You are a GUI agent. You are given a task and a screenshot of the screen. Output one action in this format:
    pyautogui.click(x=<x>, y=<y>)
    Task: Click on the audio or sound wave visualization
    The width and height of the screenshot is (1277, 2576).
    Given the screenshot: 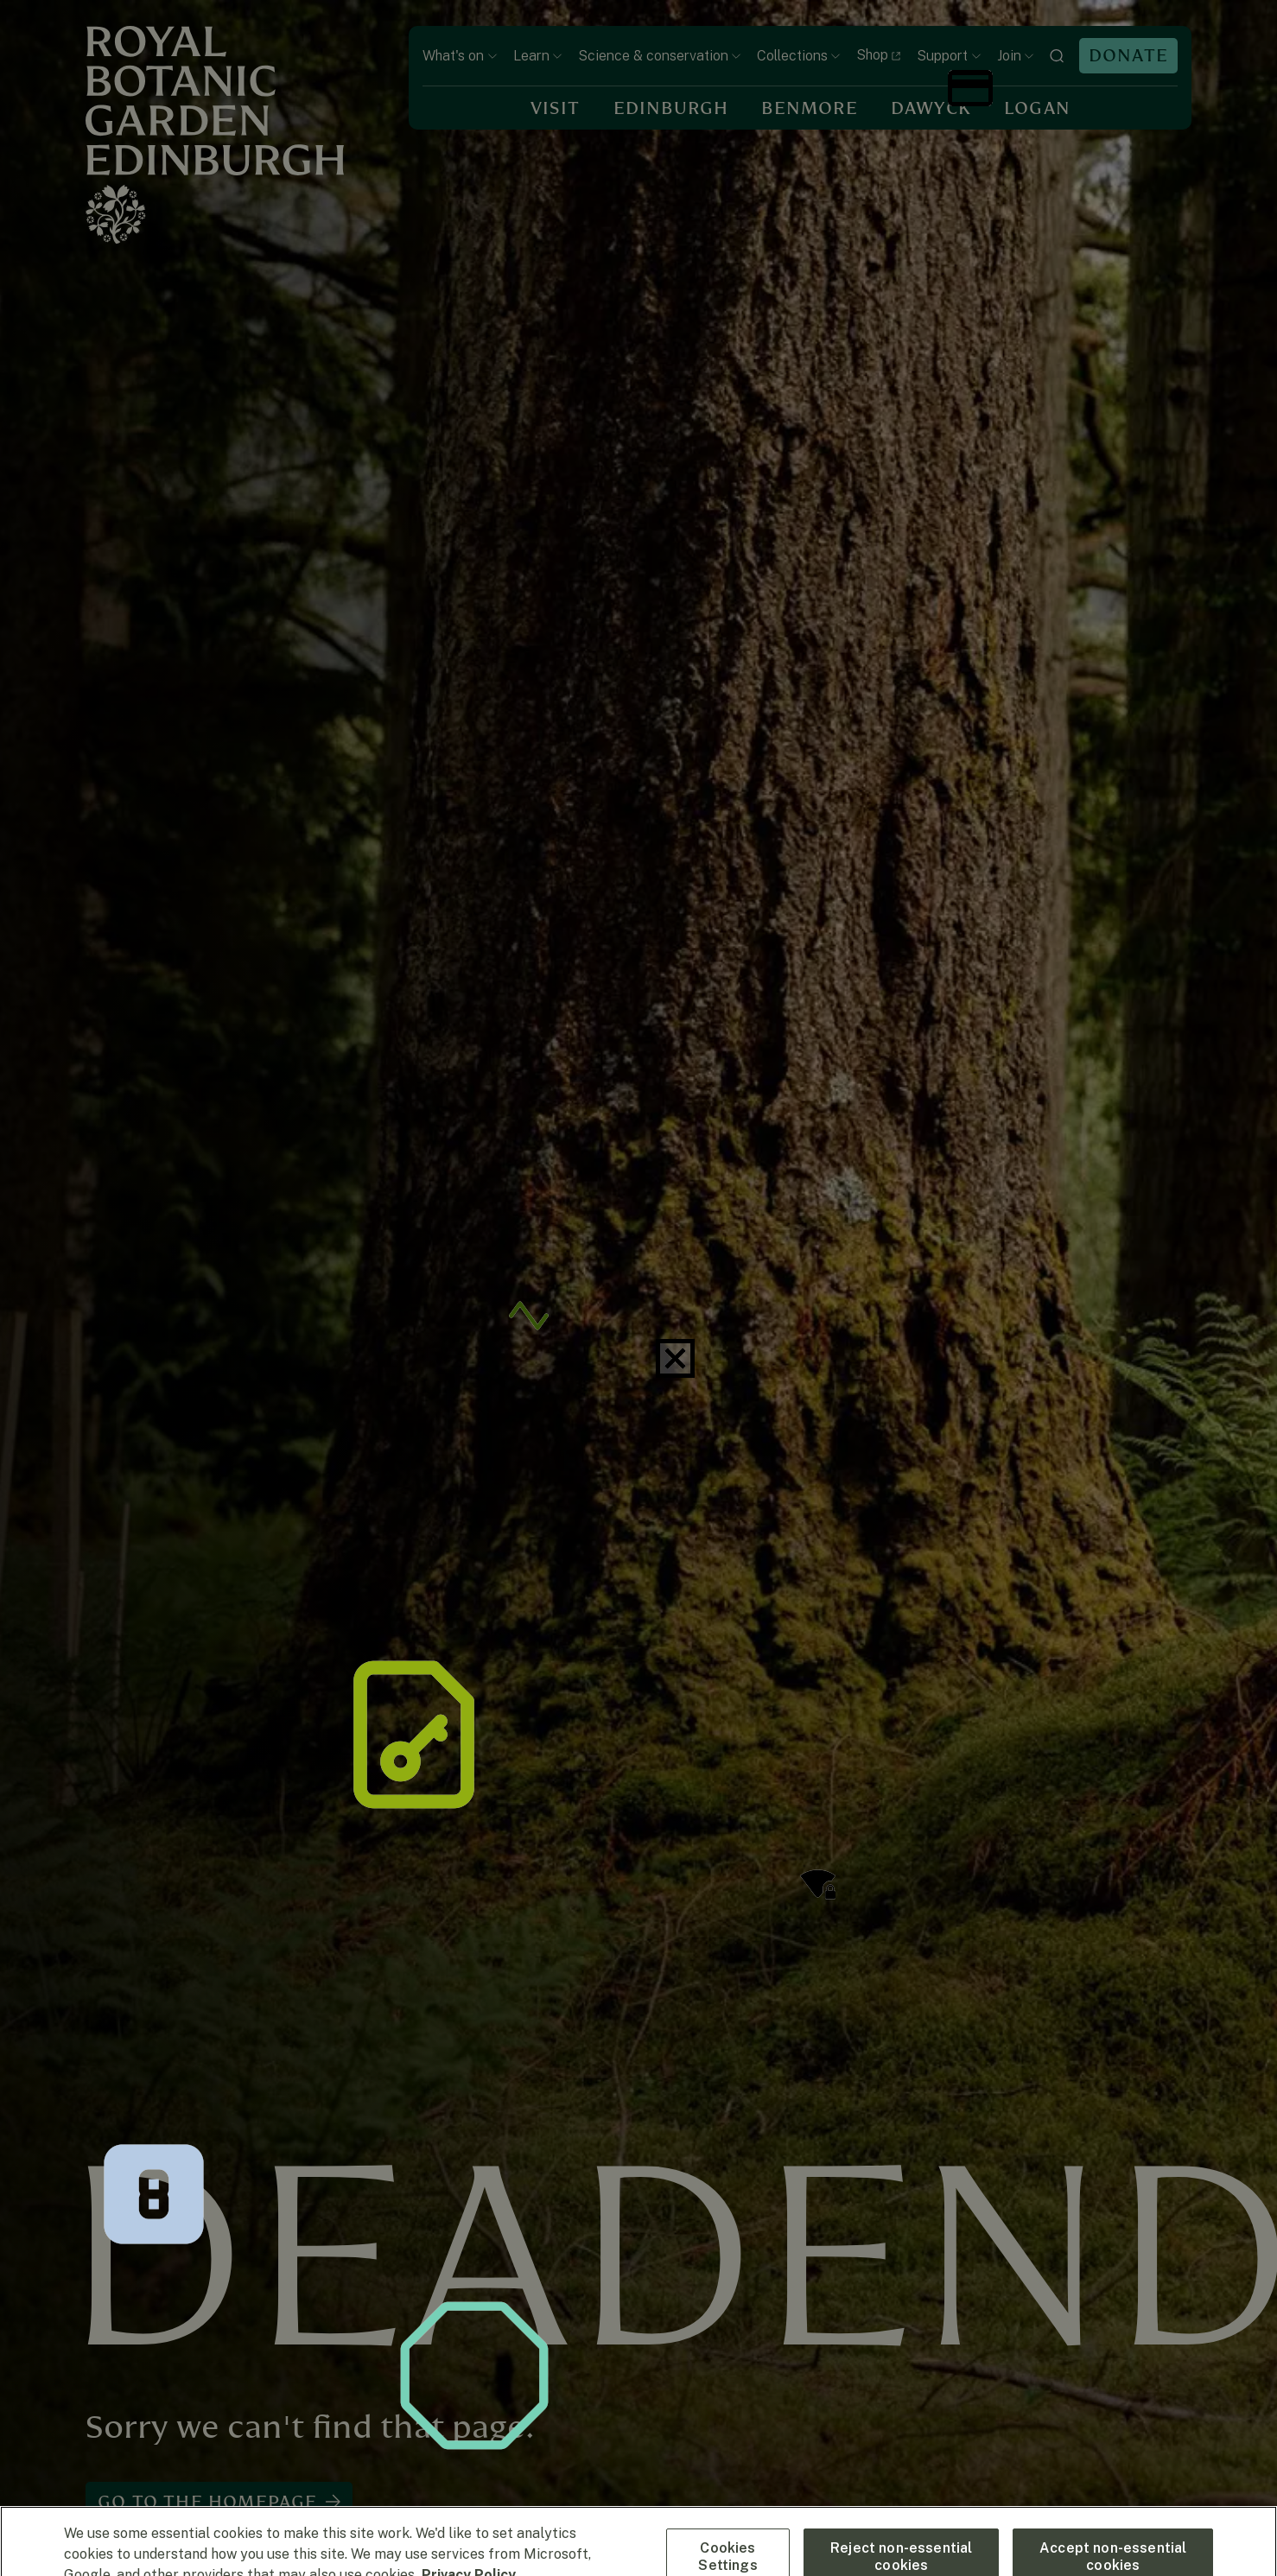 What is the action you would take?
    pyautogui.click(x=529, y=1316)
    